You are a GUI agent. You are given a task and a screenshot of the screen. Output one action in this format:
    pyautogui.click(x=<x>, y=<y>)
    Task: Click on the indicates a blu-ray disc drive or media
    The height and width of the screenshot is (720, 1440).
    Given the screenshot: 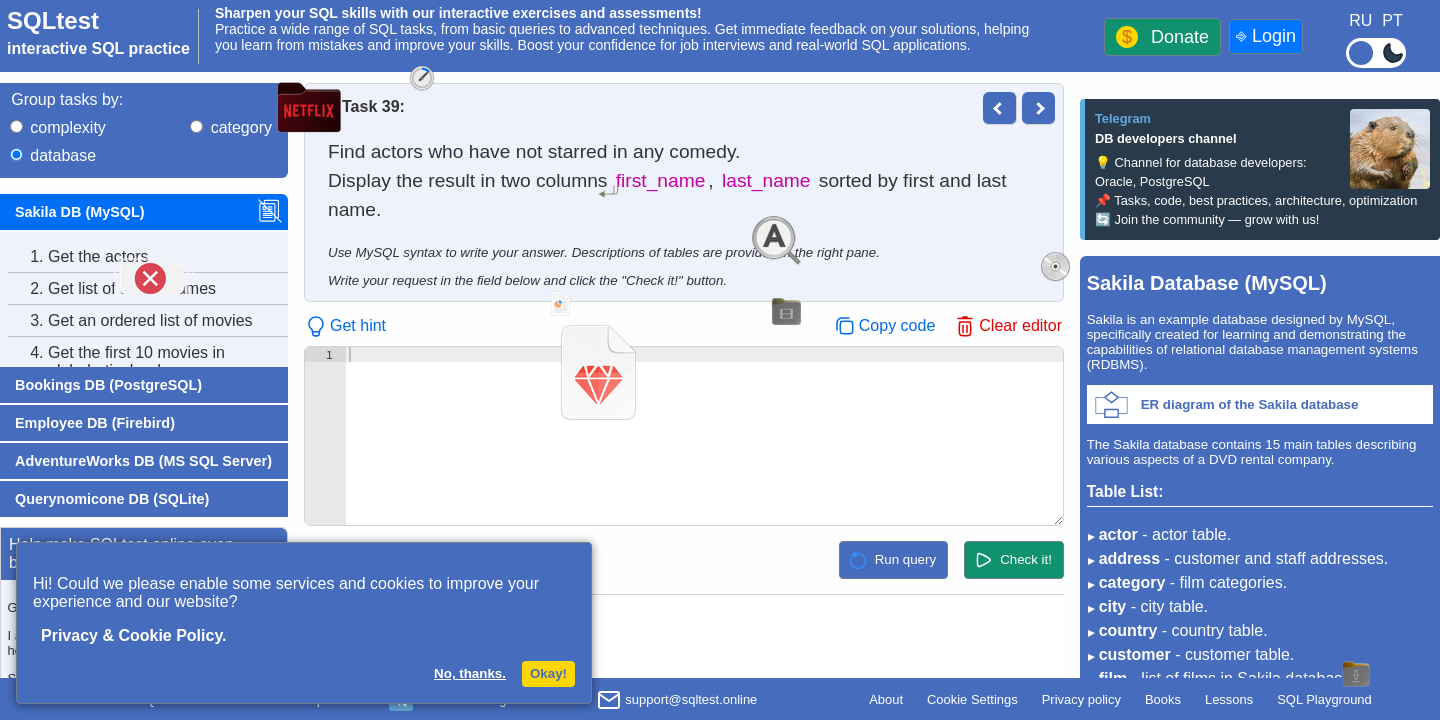 What is the action you would take?
    pyautogui.click(x=1055, y=266)
    